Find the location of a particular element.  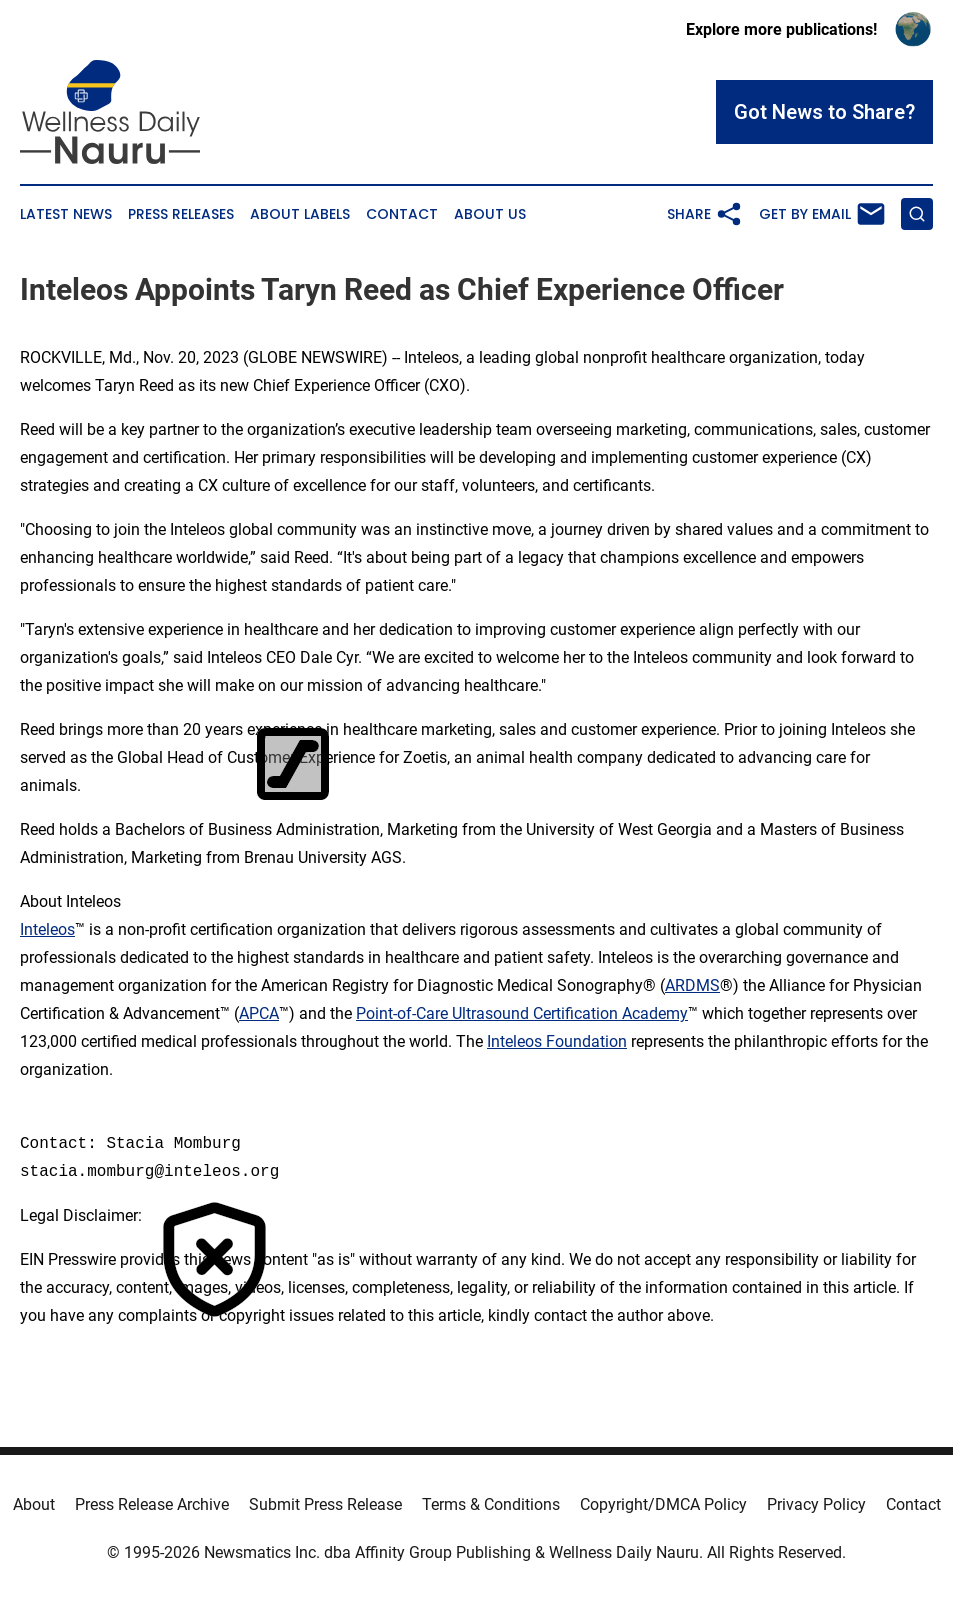

indicates escalator access nearby is located at coordinates (293, 764).